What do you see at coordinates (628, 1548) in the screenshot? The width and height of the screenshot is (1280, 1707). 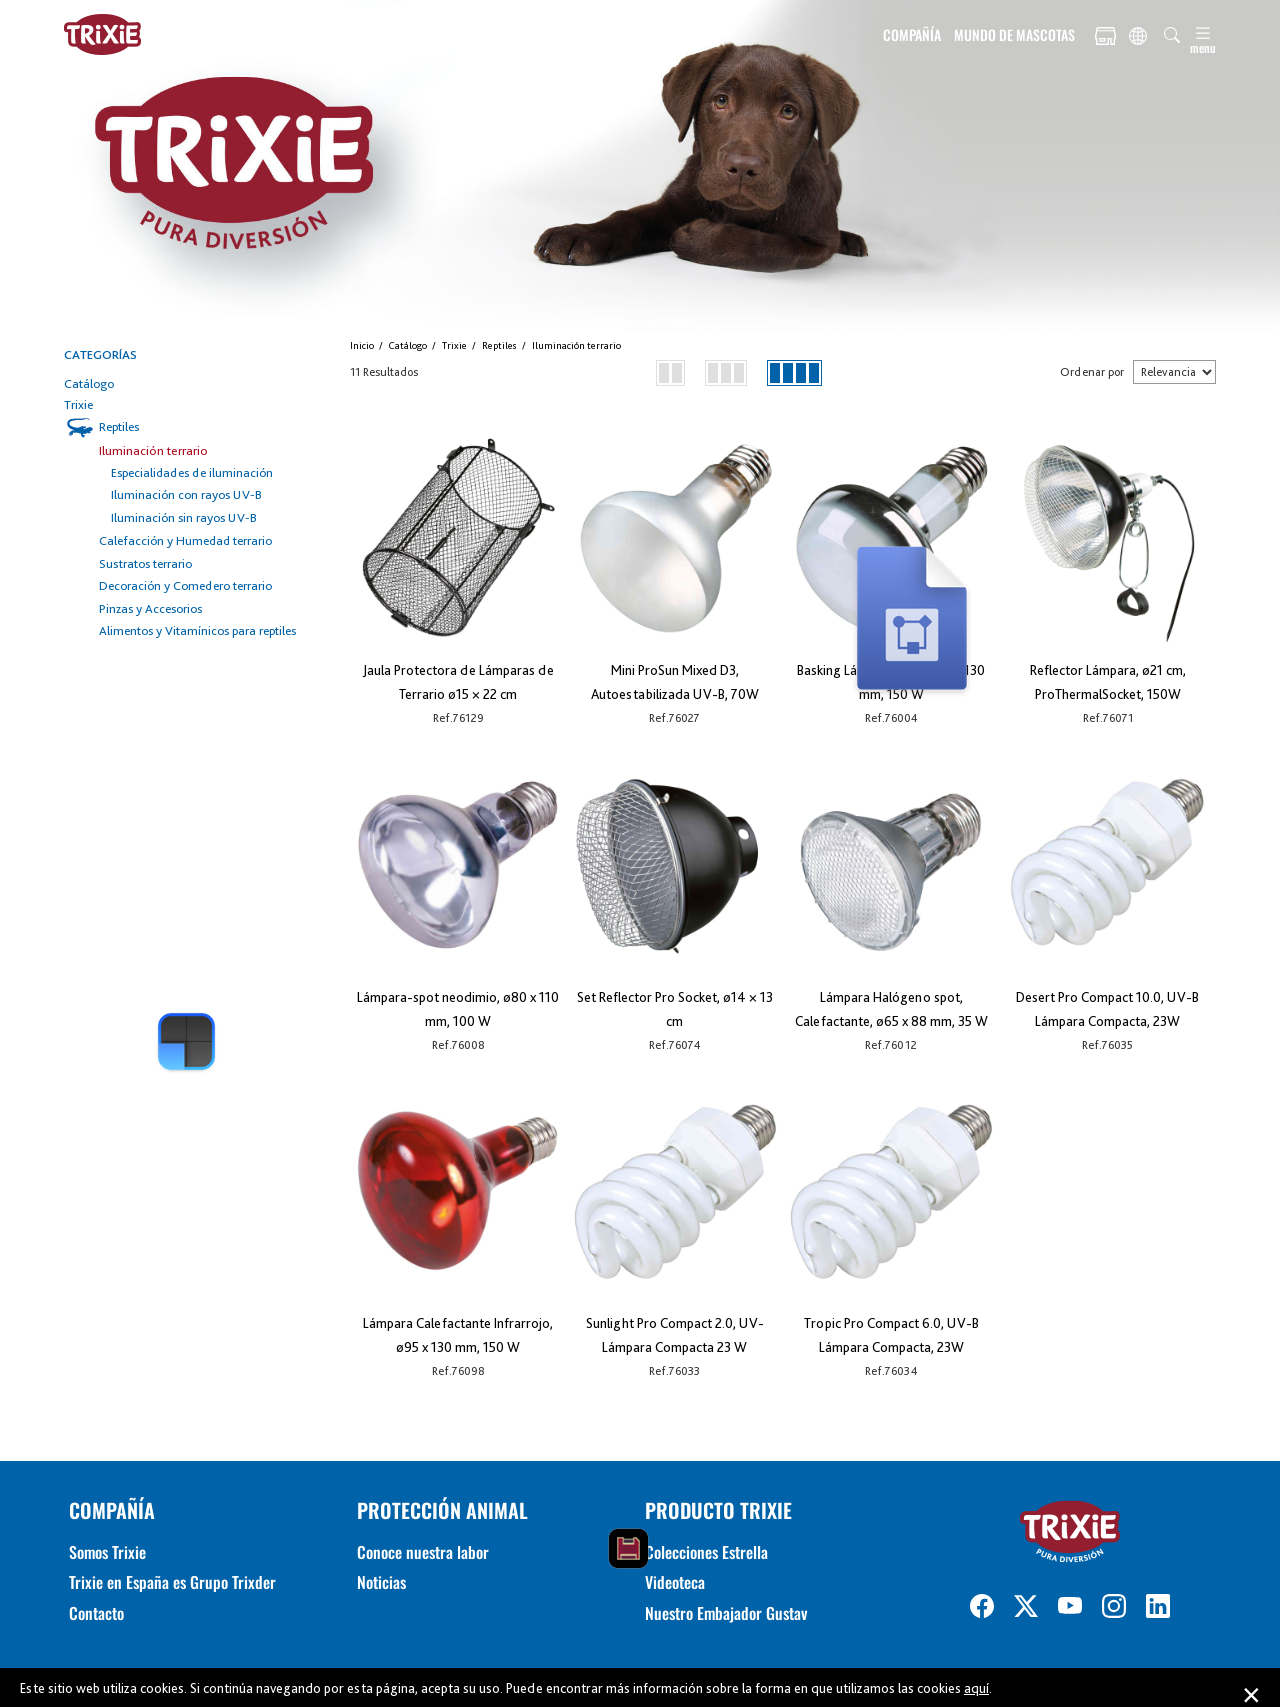 I see `launch inscryption game` at bounding box center [628, 1548].